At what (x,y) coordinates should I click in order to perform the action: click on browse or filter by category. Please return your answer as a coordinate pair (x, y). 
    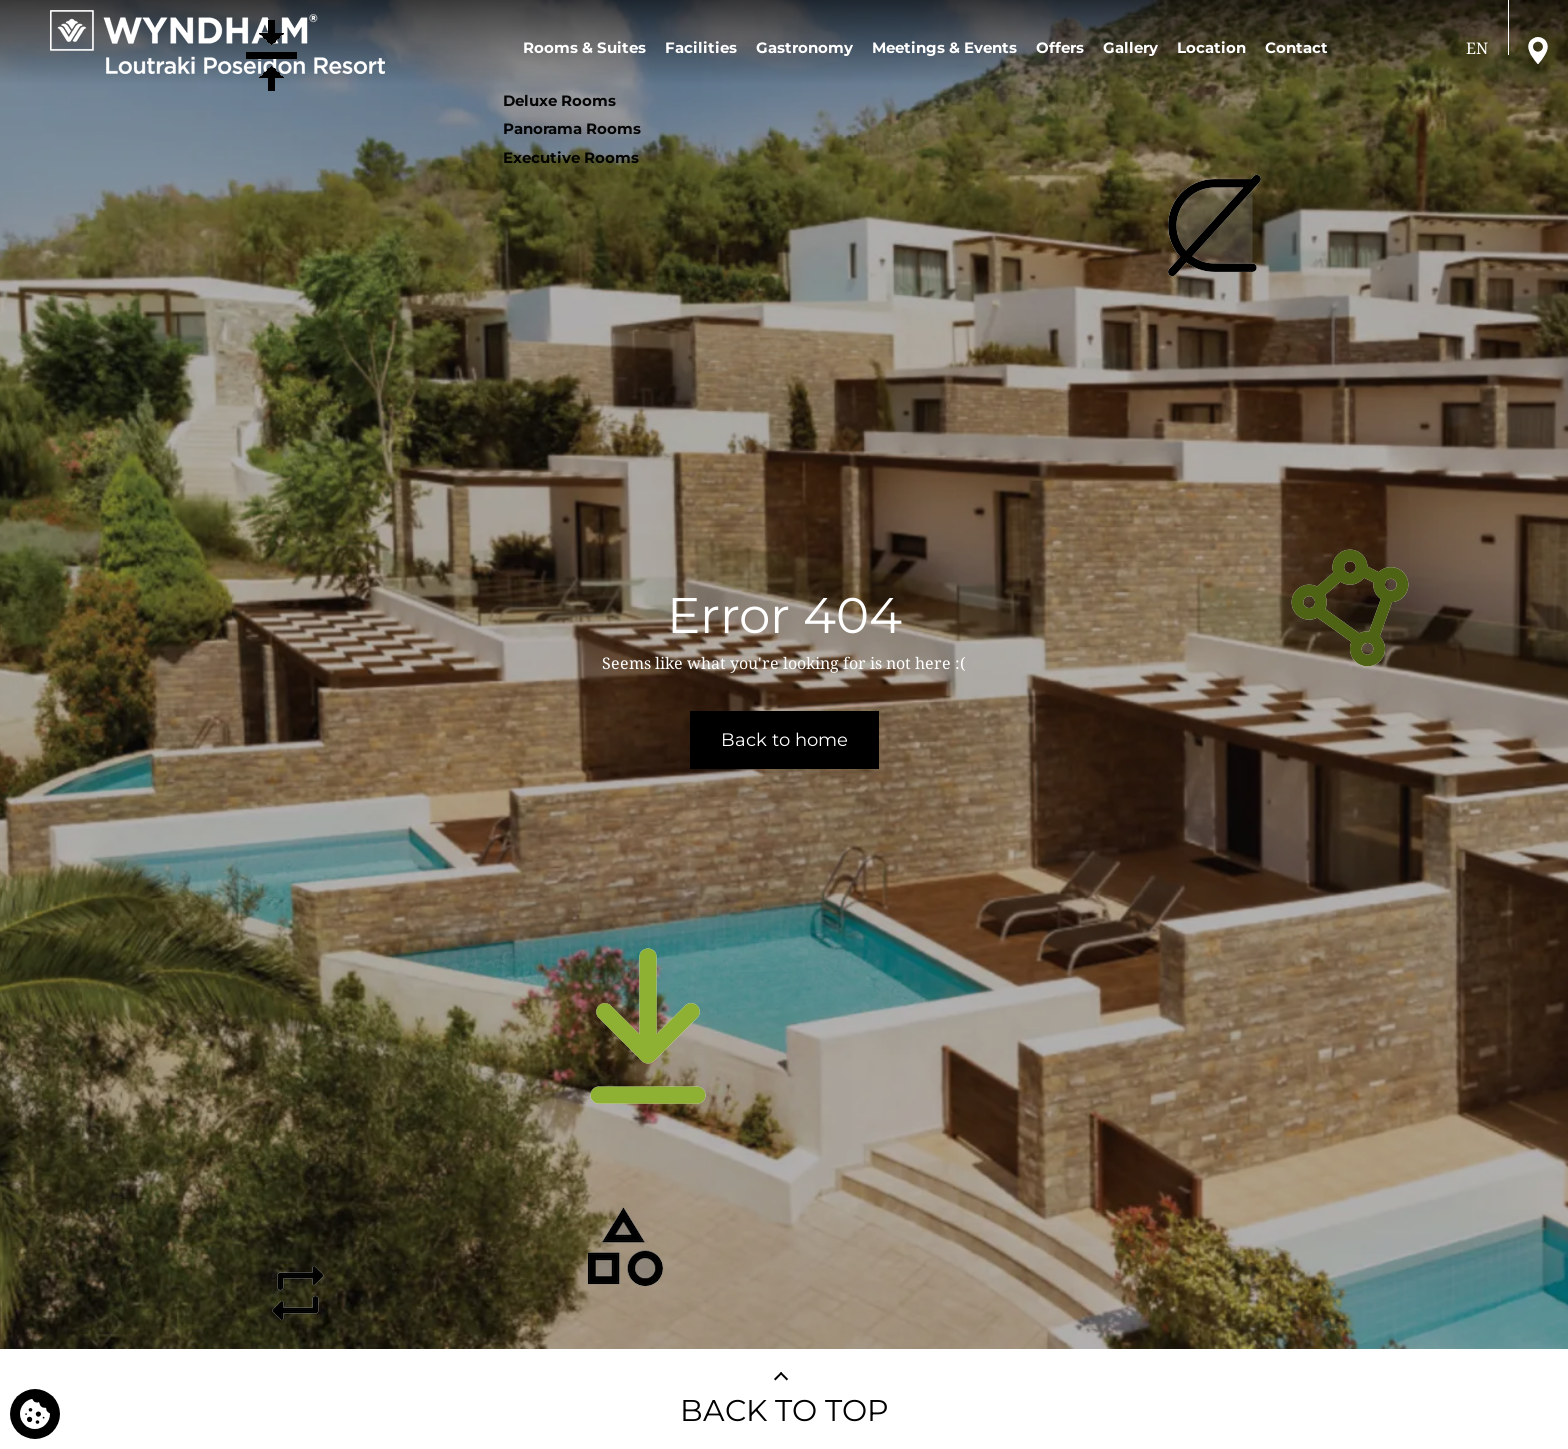
    Looking at the image, I should click on (623, 1246).